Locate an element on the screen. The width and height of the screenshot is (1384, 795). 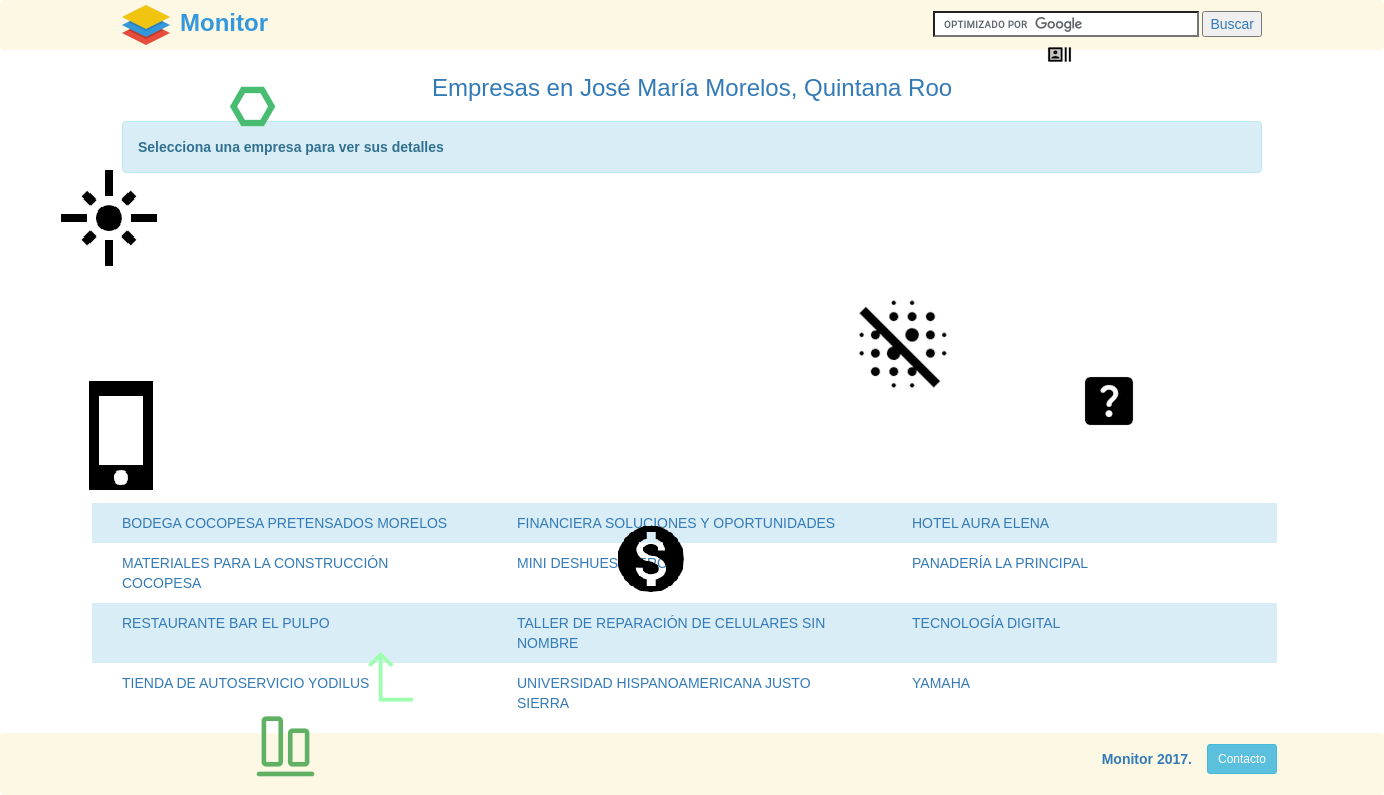
view earnings or payment information is located at coordinates (651, 559).